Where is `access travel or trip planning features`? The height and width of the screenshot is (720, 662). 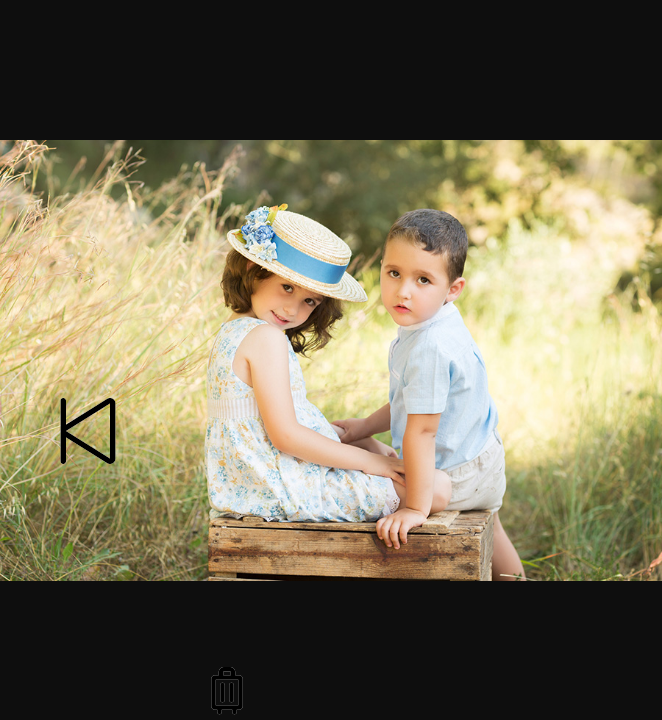
access travel or trip planning features is located at coordinates (227, 691).